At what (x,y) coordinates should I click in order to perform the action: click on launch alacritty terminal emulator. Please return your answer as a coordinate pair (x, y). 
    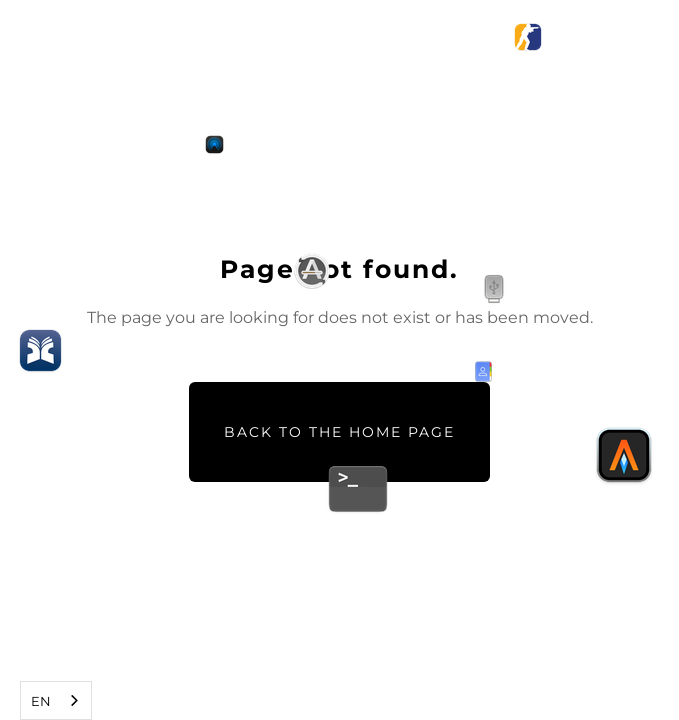
    Looking at the image, I should click on (624, 455).